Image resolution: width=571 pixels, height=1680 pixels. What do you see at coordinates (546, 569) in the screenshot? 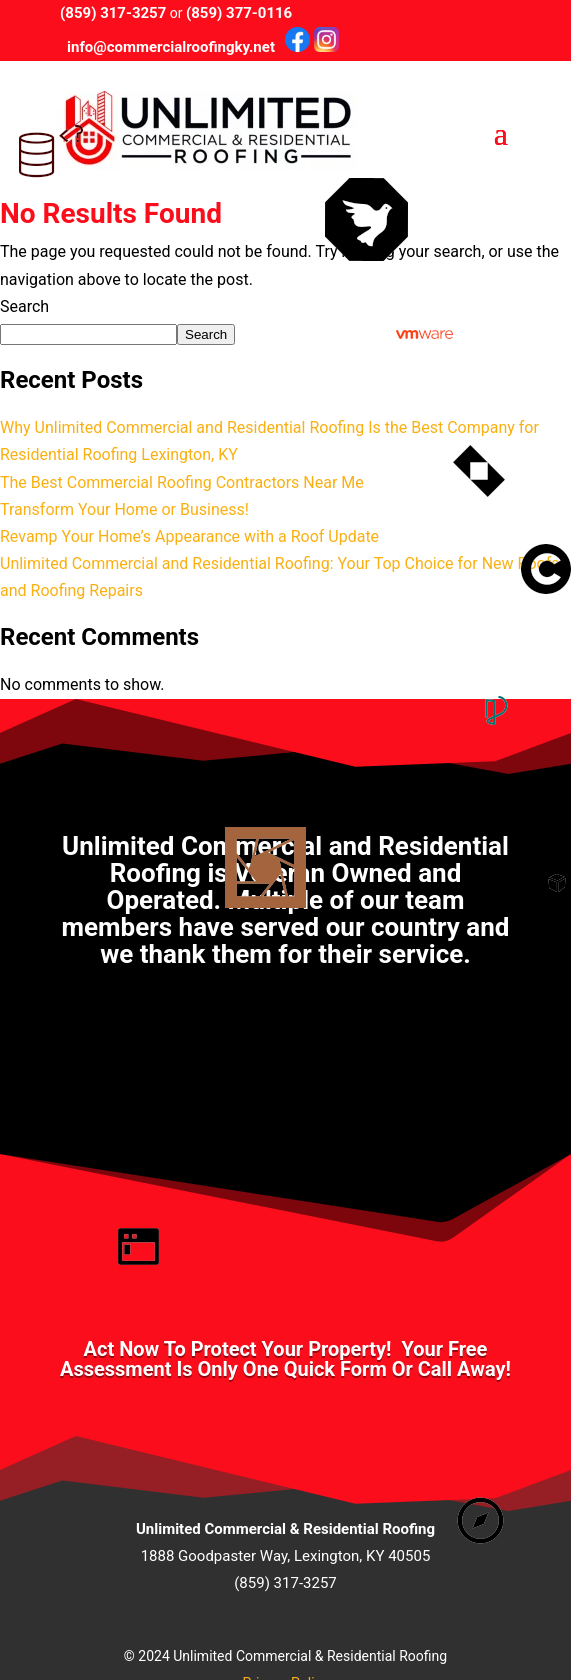
I see `open the Coursera app` at bounding box center [546, 569].